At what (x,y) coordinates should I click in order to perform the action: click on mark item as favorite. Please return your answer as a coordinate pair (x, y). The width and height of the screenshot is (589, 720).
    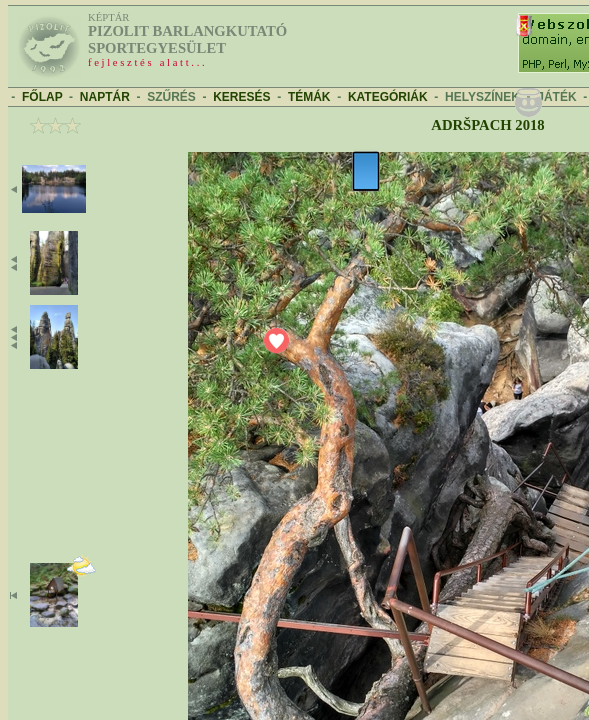
    Looking at the image, I should click on (276, 340).